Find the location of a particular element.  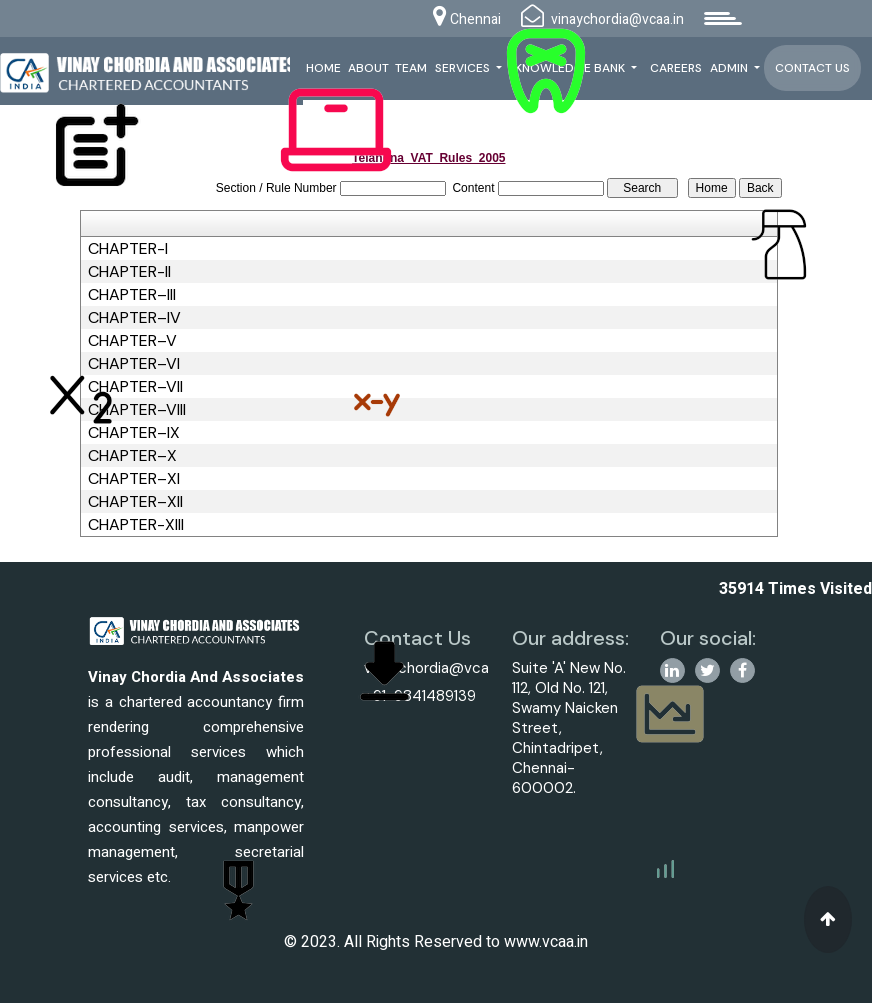

switch to desktop view is located at coordinates (336, 128).